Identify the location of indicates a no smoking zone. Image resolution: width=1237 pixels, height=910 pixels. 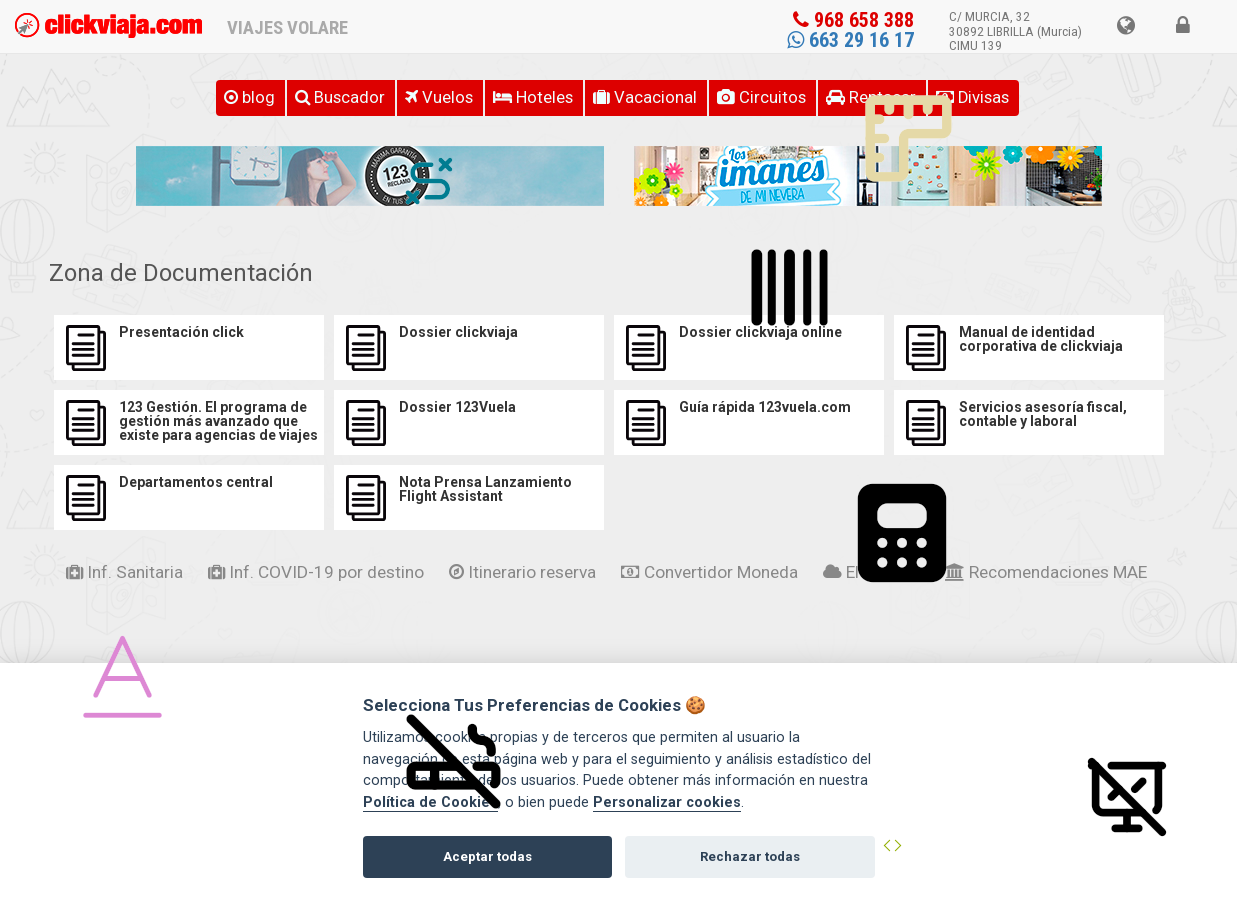
(453, 761).